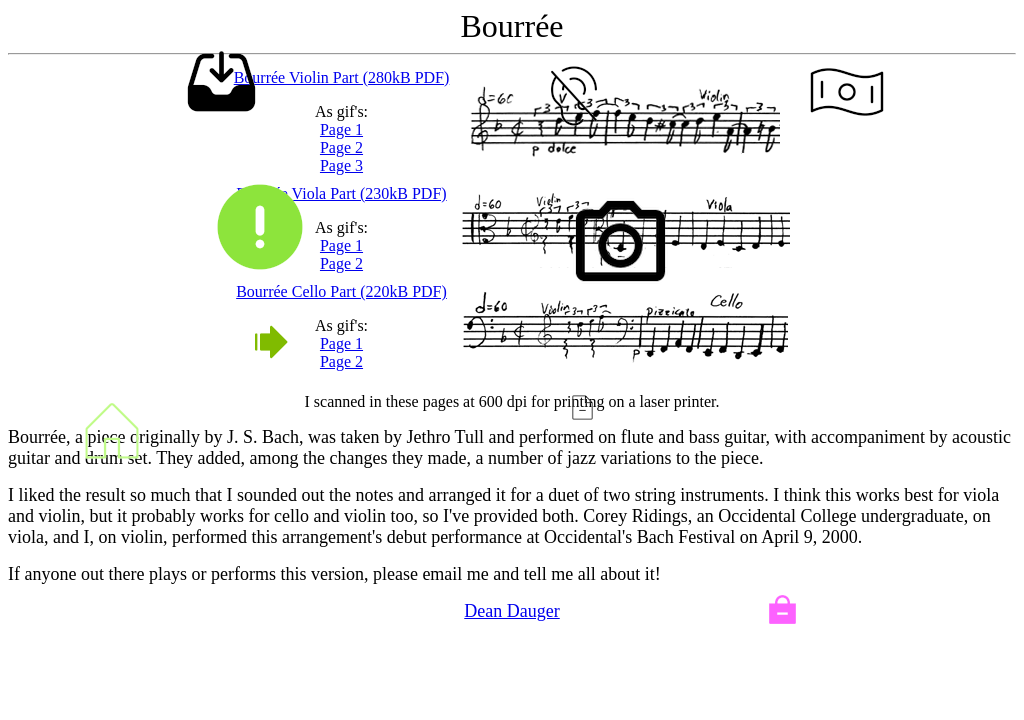  What do you see at coordinates (112, 432) in the screenshot?
I see `navigate to home screen` at bounding box center [112, 432].